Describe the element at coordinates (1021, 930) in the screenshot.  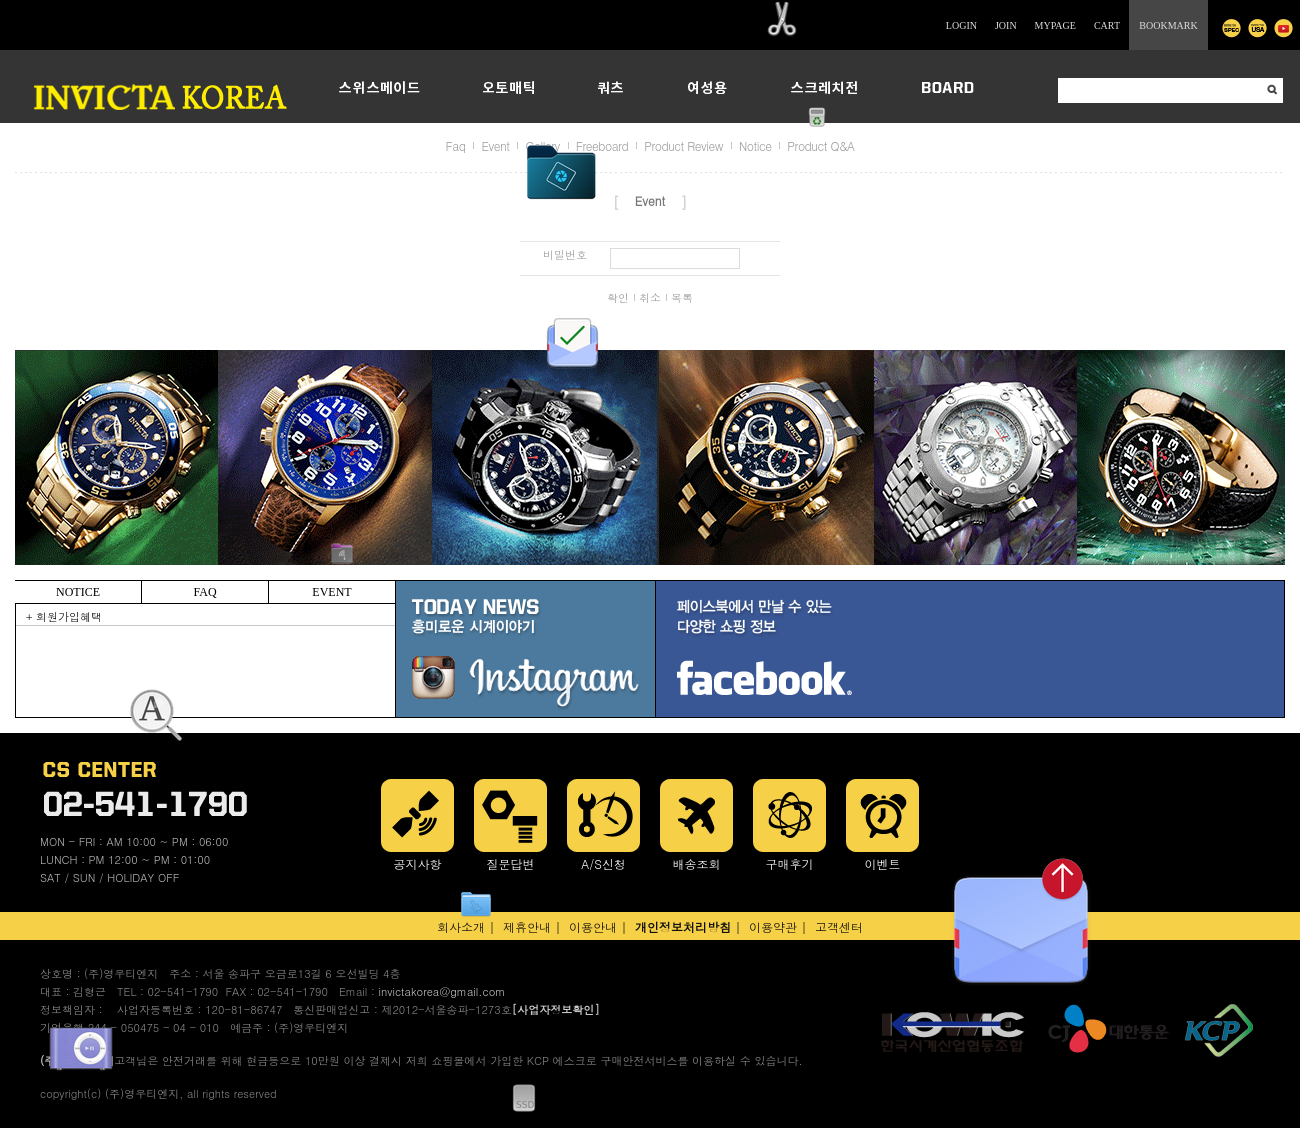
I see `send an email or message` at that location.